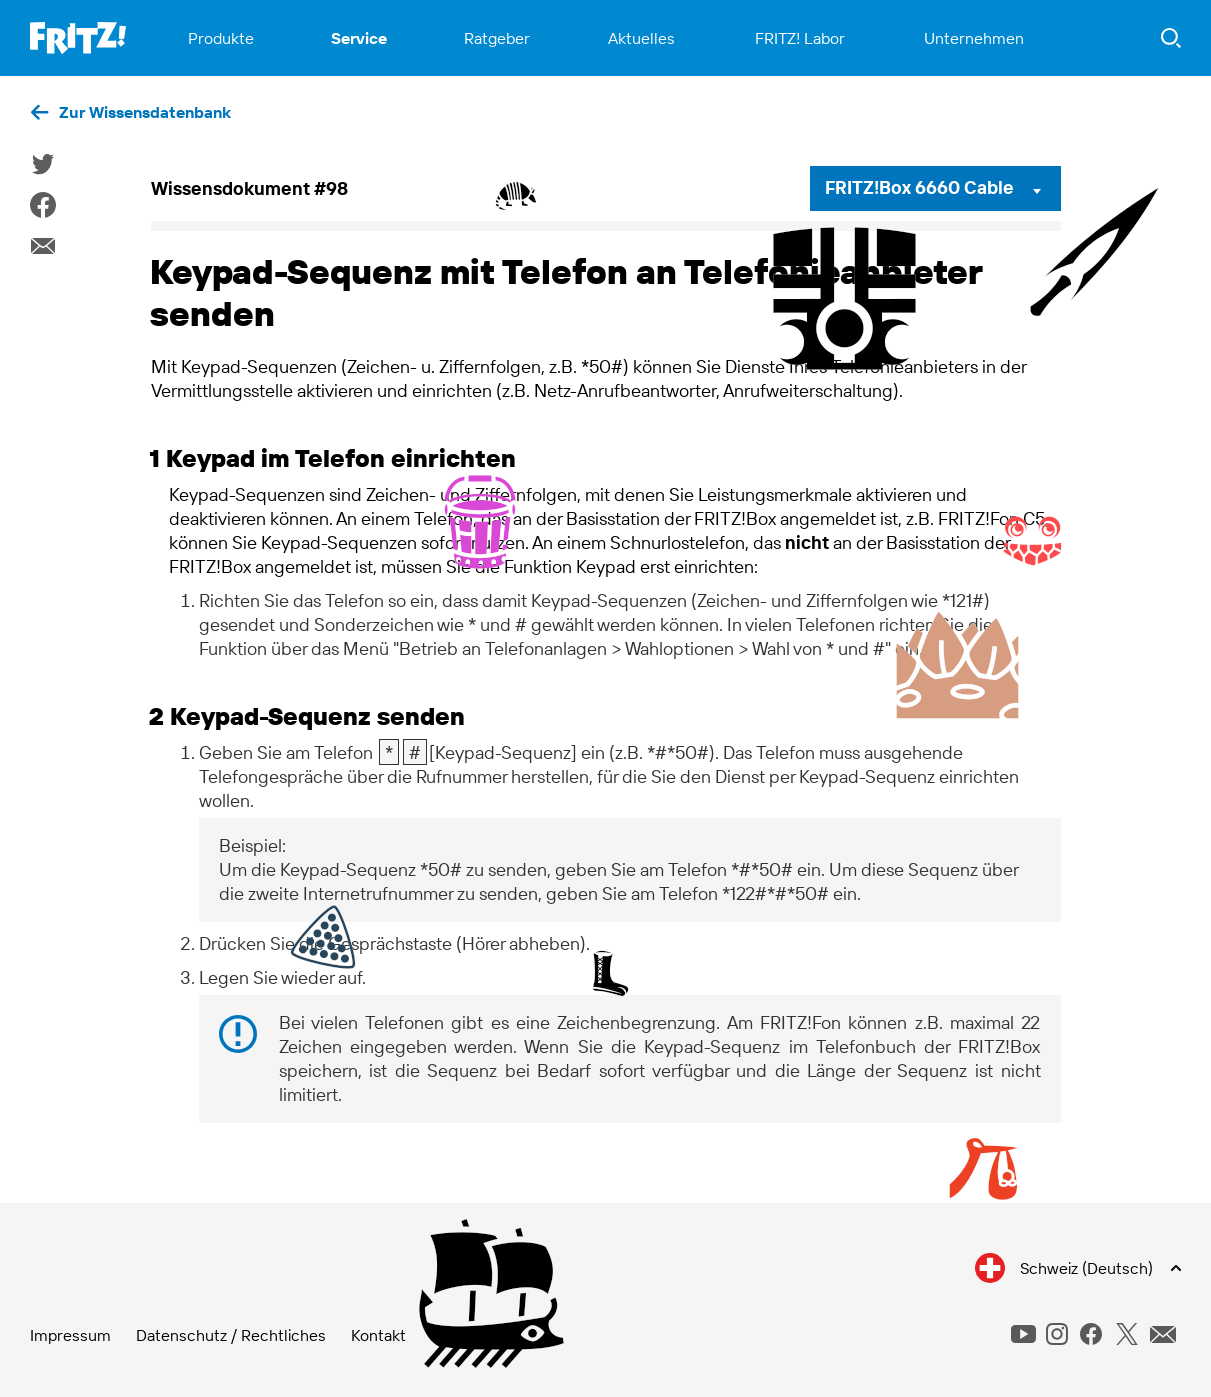  Describe the element at coordinates (1032, 541) in the screenshot. I see `a playful character or avatar icon` at that location.